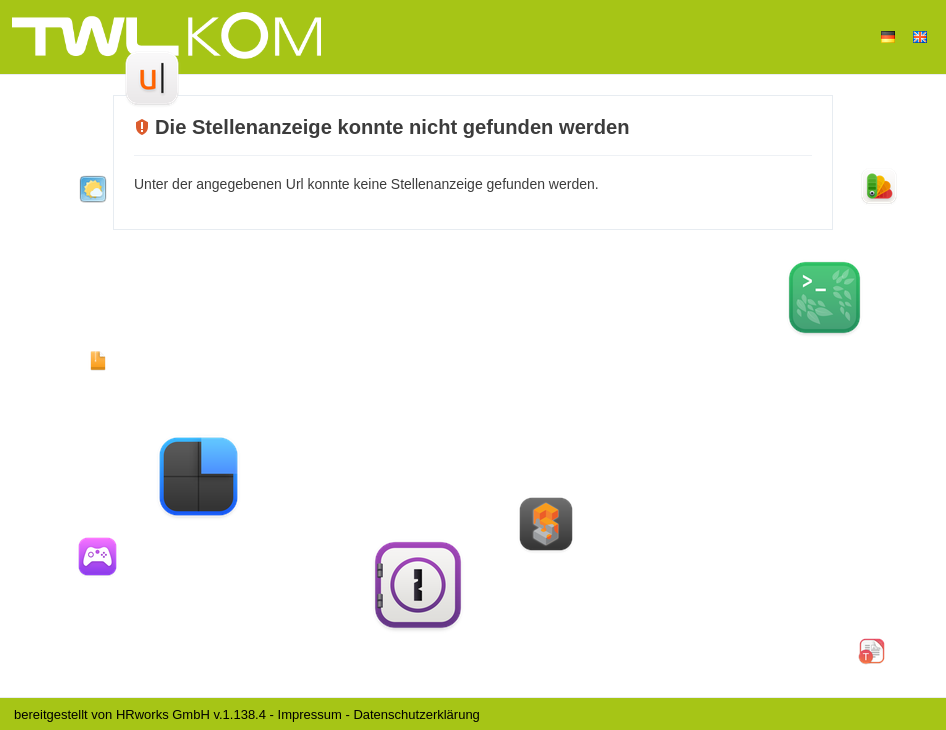  What do you see at coordinates (98, 361) in the screenshot?
I see `a compressed package or archive file` at bounding box center [98, 361].